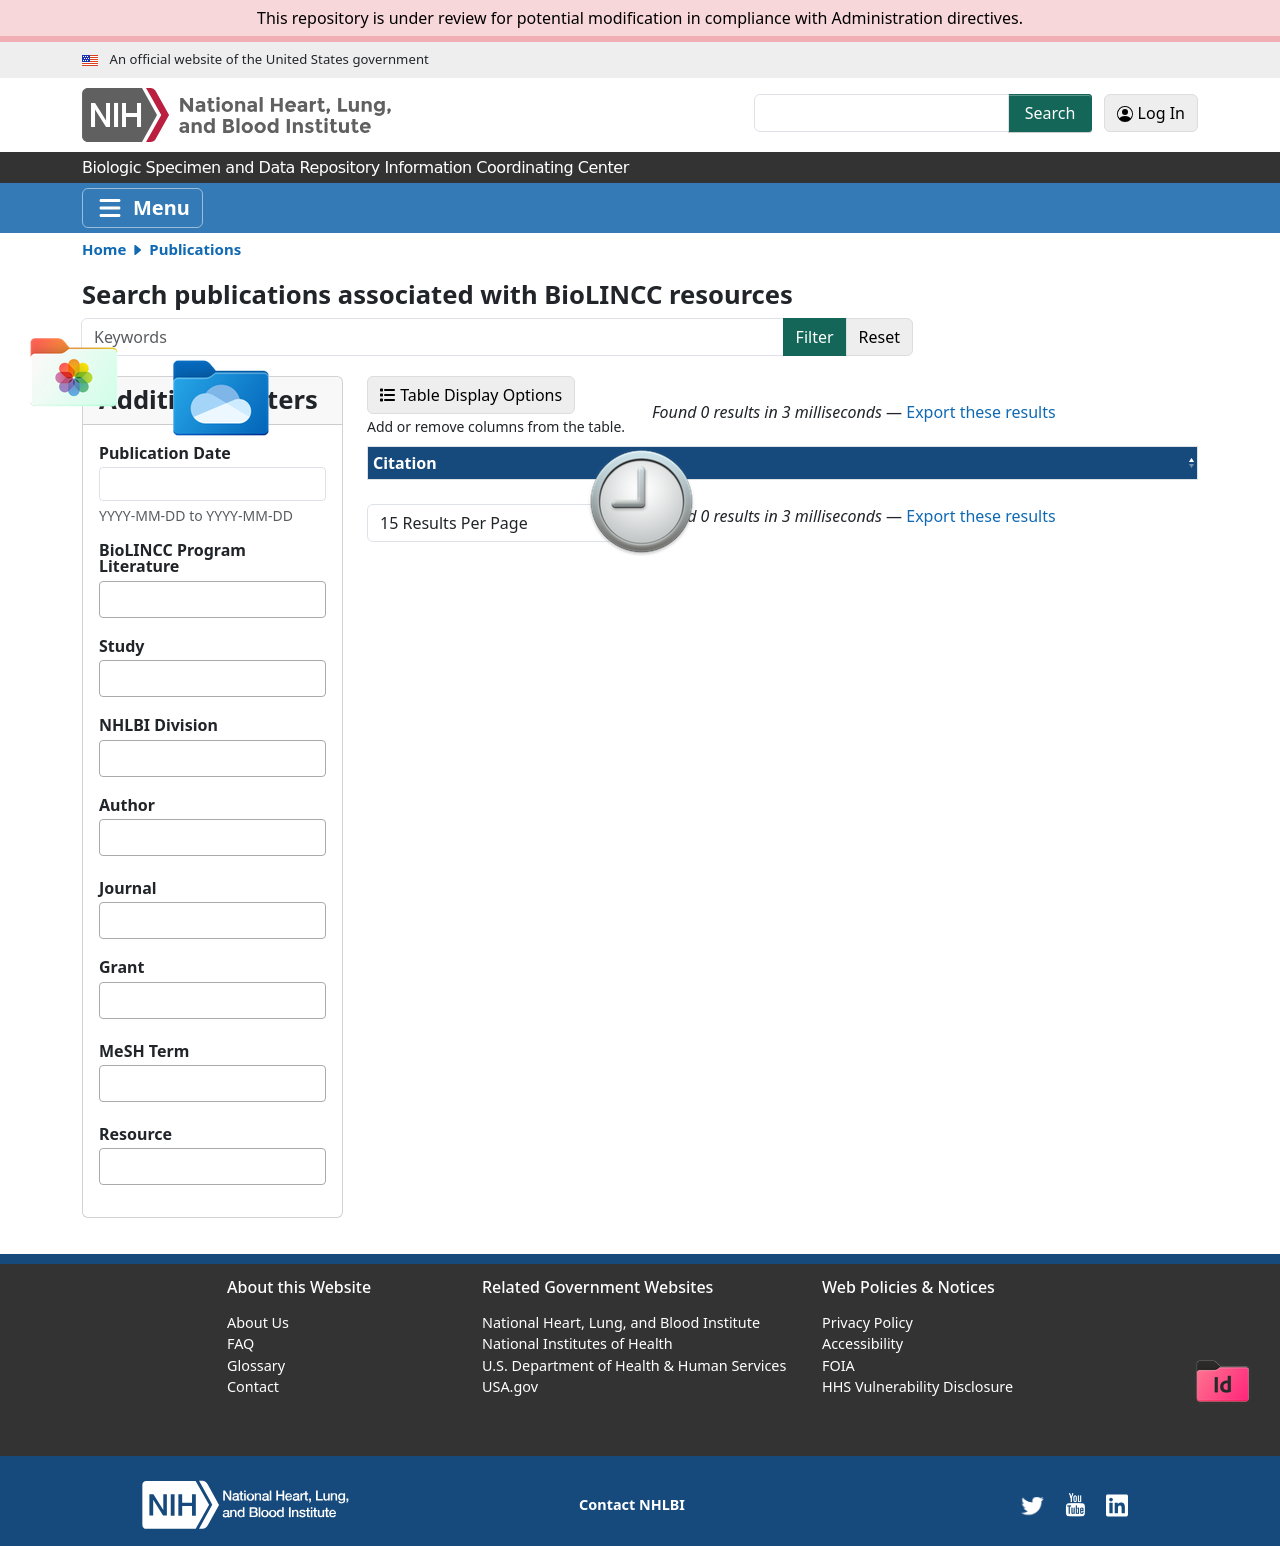 The width and height of the screenshot is (1280, 1546). Describe the element at coordinates (1222, 1382) in the screenshot. I see `folder containing adobe indesign project files` at that location.